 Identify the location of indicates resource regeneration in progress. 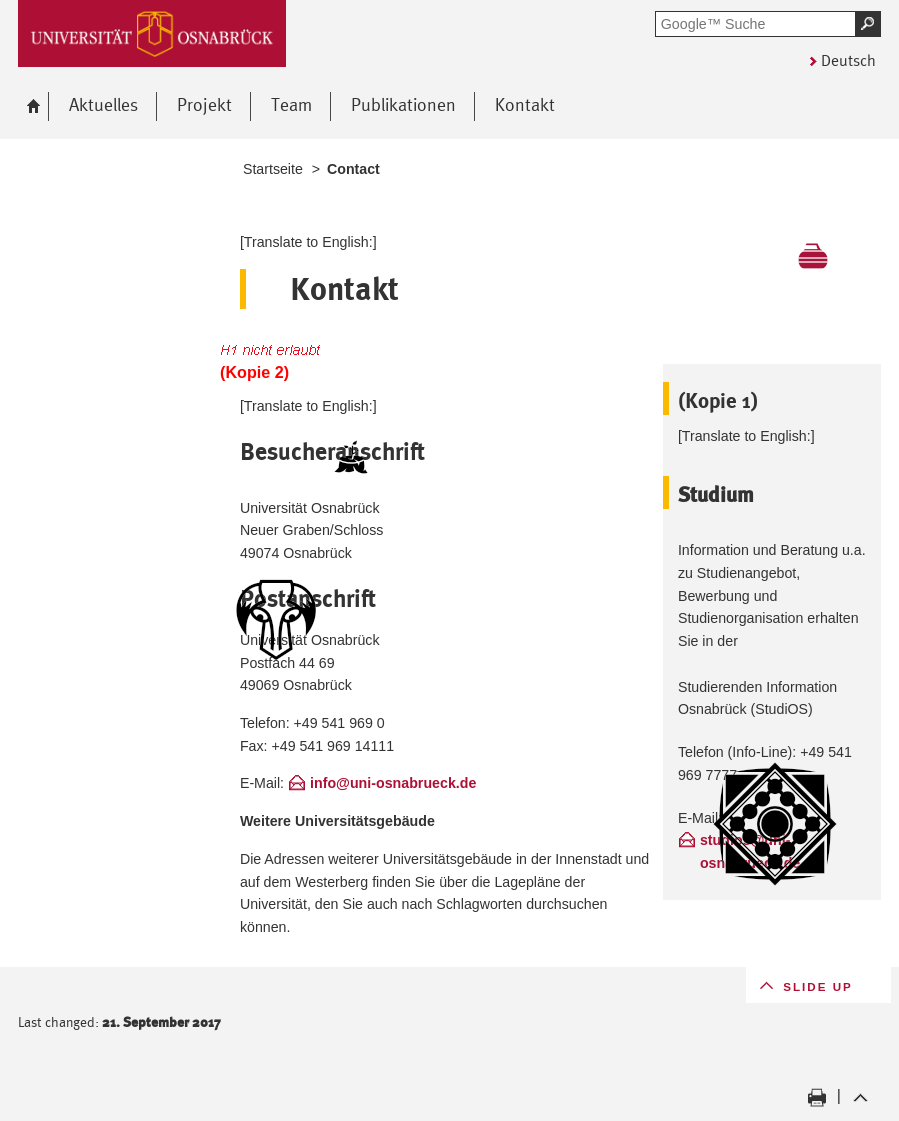
(351, 457).